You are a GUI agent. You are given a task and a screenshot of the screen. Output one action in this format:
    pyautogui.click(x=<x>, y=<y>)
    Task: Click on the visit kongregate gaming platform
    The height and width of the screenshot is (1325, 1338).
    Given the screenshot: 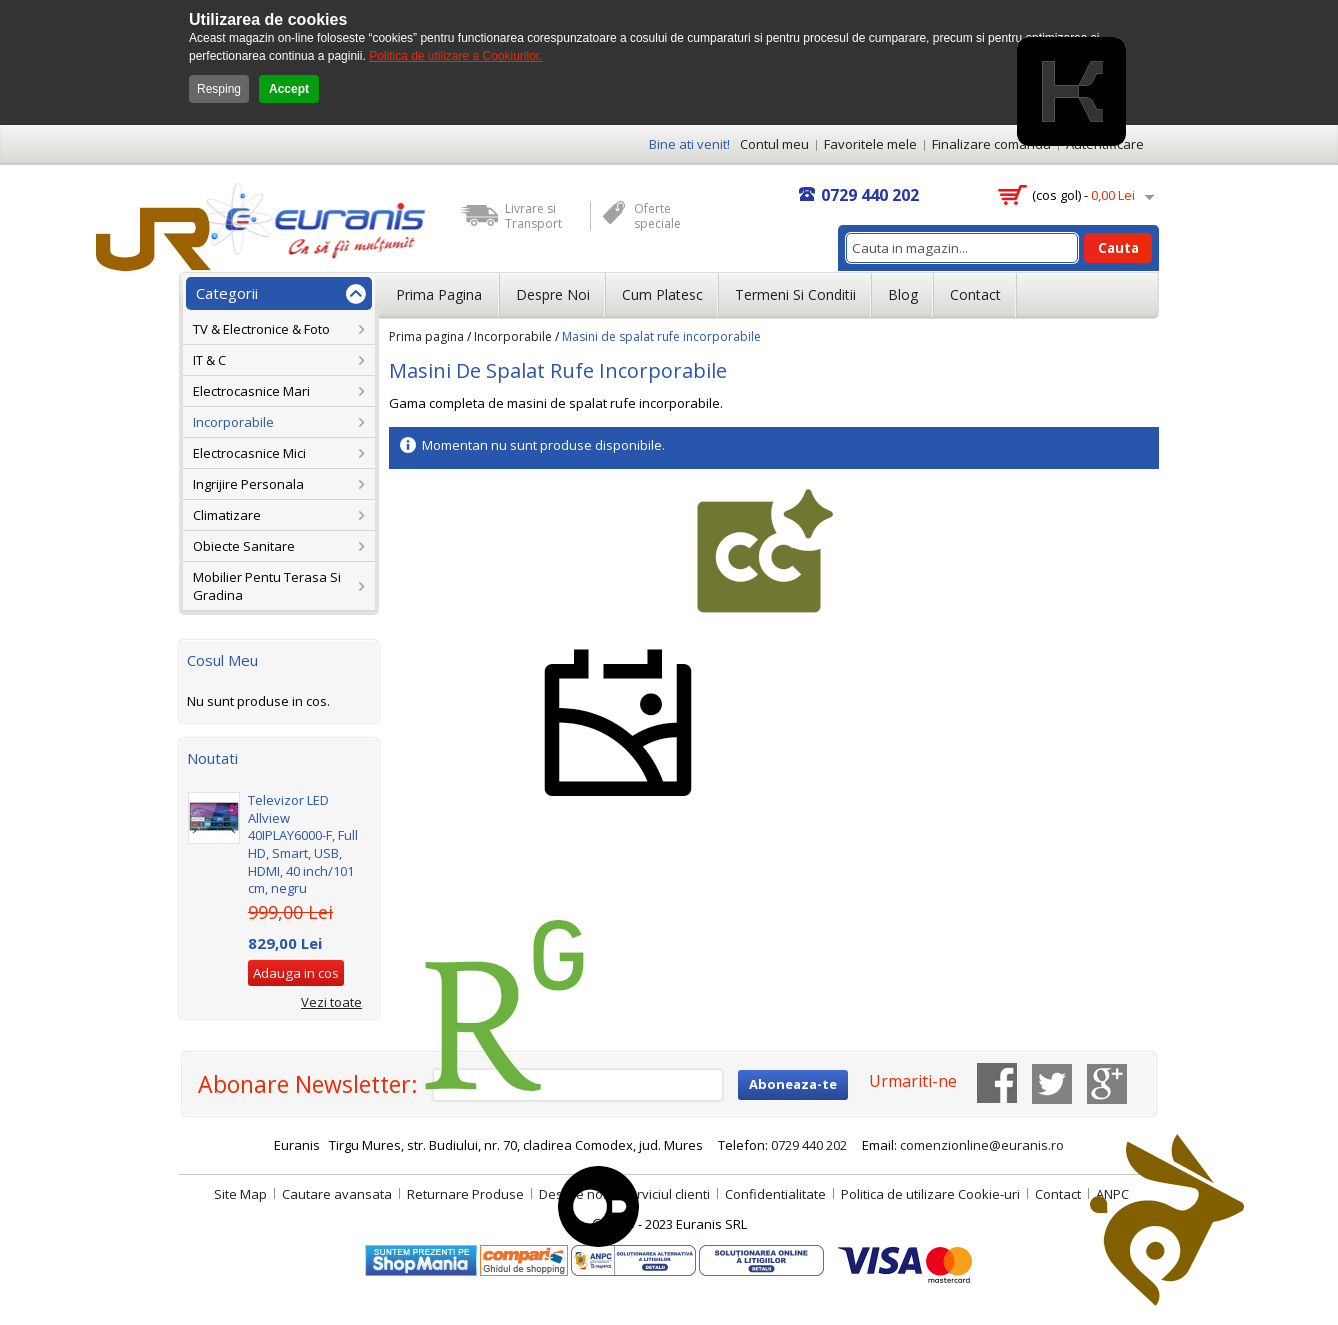 What is the action you would take?
    pyautogui.click(x=1071, y=91)
    